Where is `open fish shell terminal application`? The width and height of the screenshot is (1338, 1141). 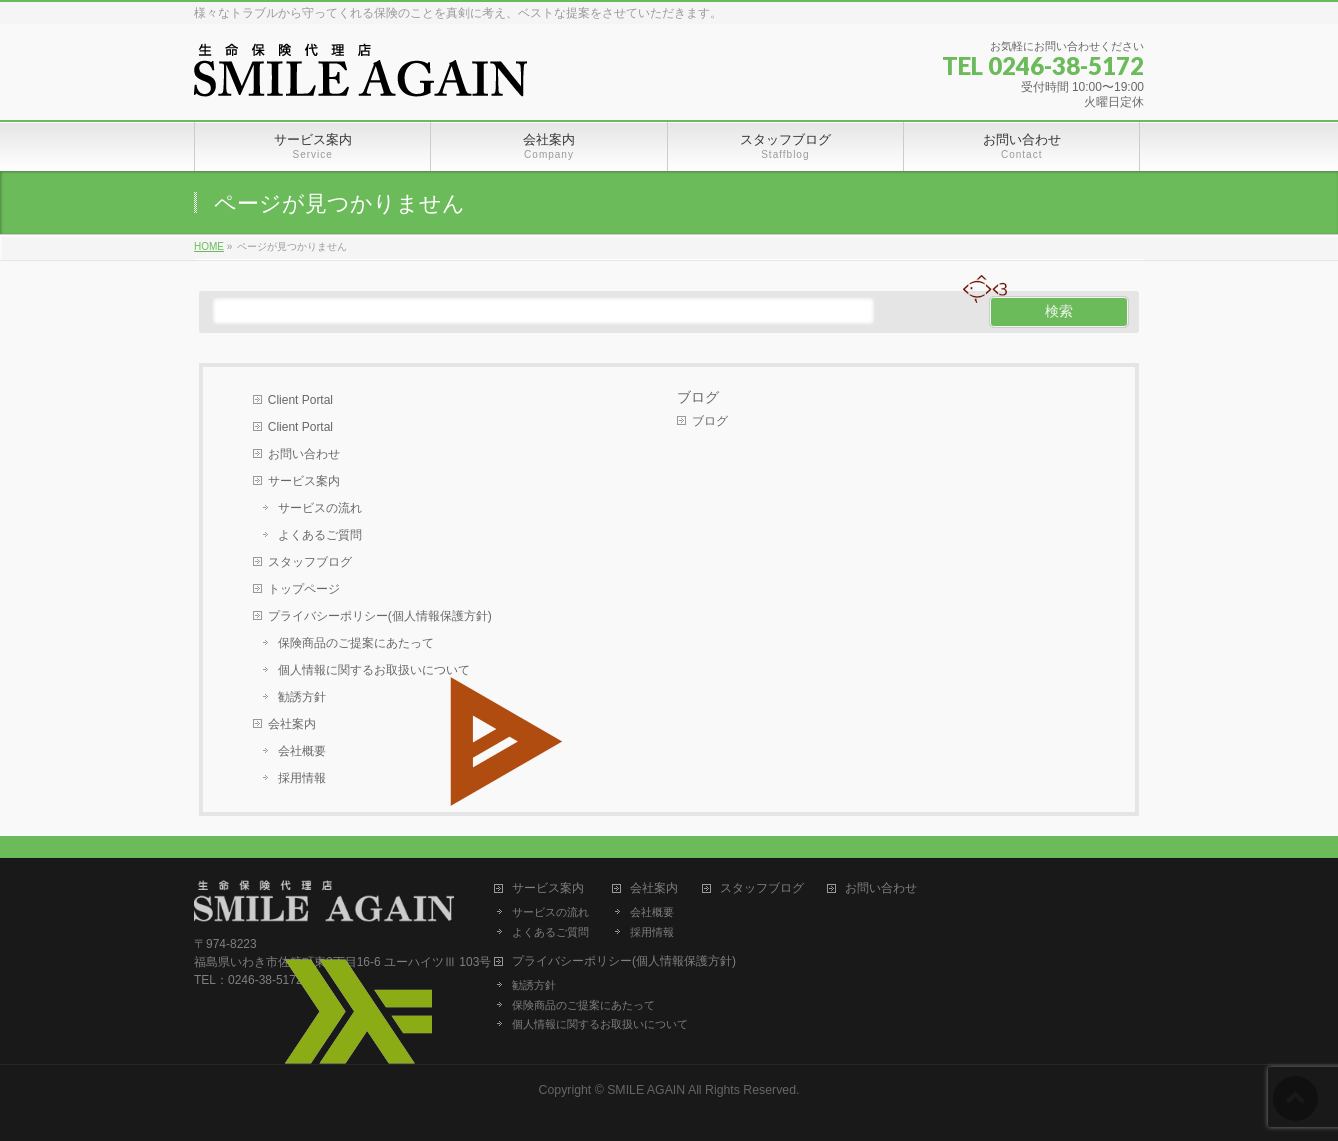
open fish shell terminal application is located at coordinates (985, 289).